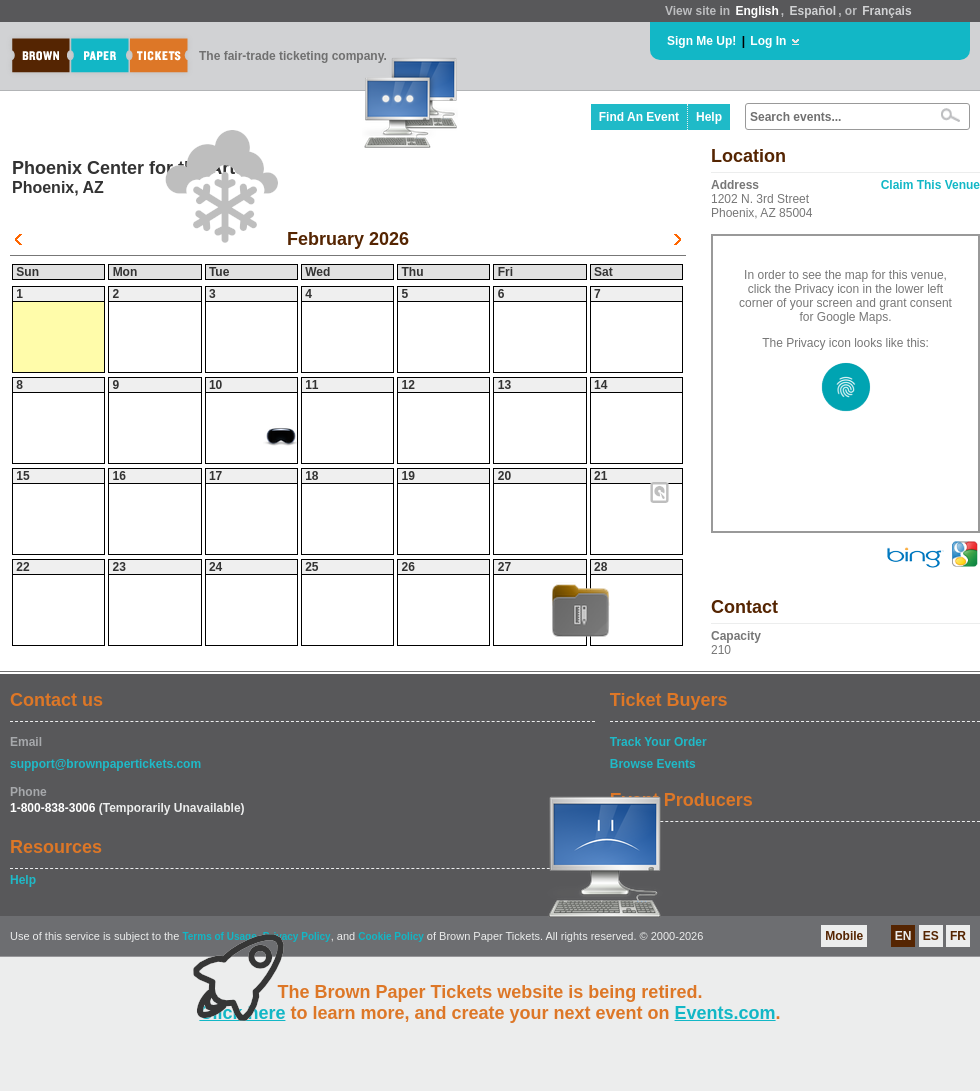  I want to click on indicates a system error or computer malfunction, so click(605, 859).